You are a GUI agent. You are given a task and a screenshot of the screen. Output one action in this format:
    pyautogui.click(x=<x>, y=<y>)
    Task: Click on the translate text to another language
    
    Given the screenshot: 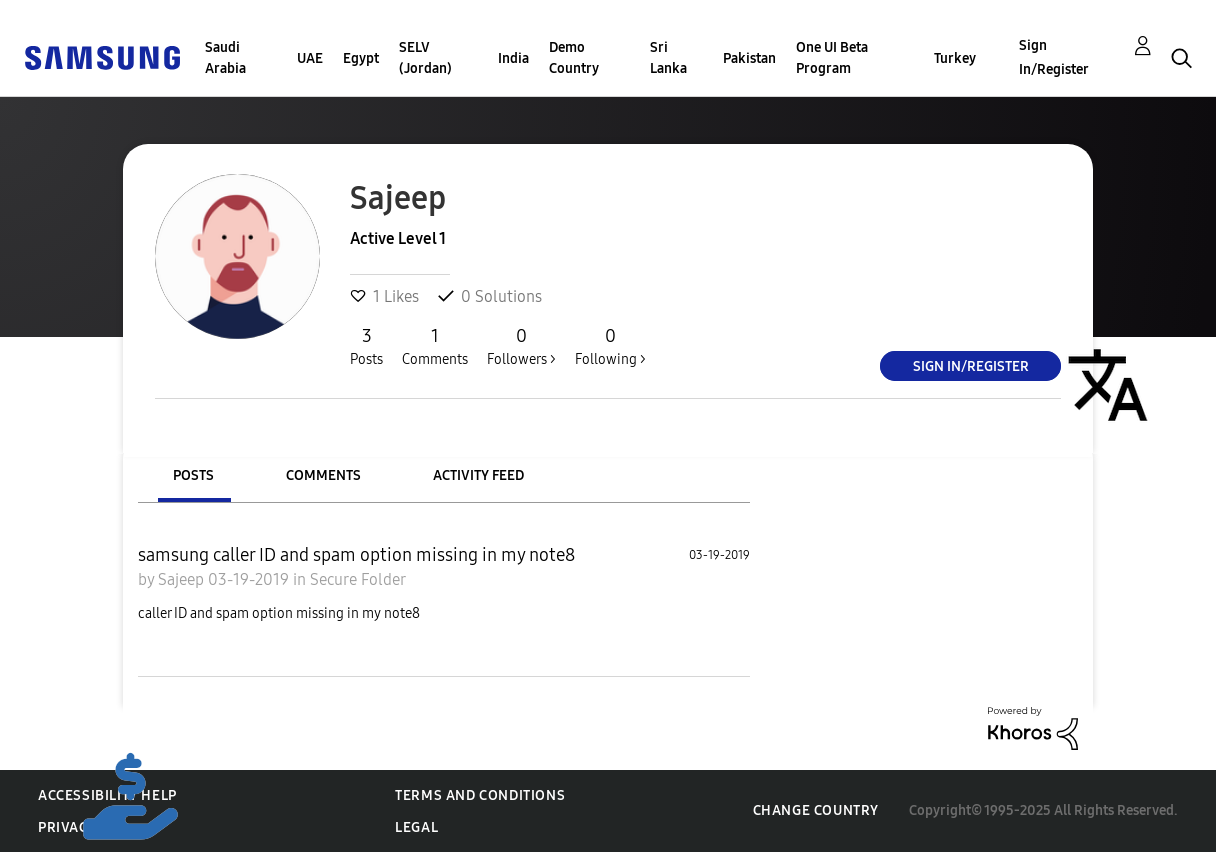 What is the action you would take?
    pyautogui.click(x=1108, y=385)
    